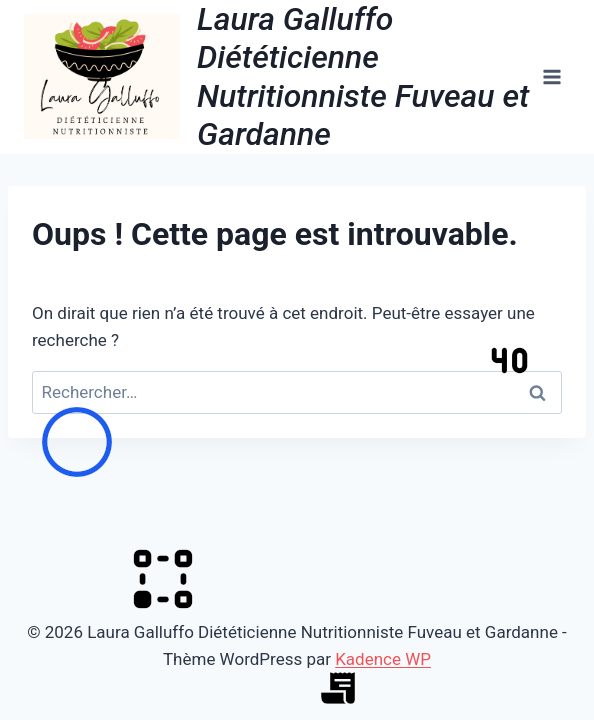 The height and width of the screenshot is (720, 594). I want to click on set transform anchor to bottom-left corner, so click(163, 579).